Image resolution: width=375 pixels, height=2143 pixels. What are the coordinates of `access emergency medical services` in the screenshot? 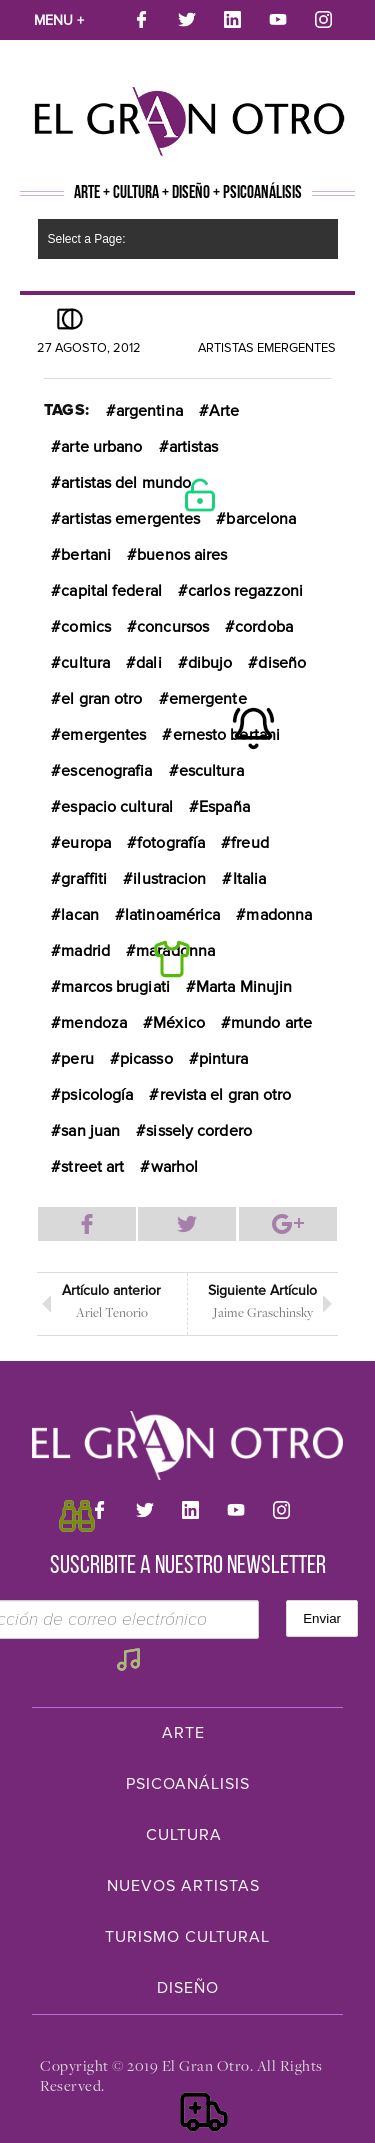 It's located at (204, 2112).